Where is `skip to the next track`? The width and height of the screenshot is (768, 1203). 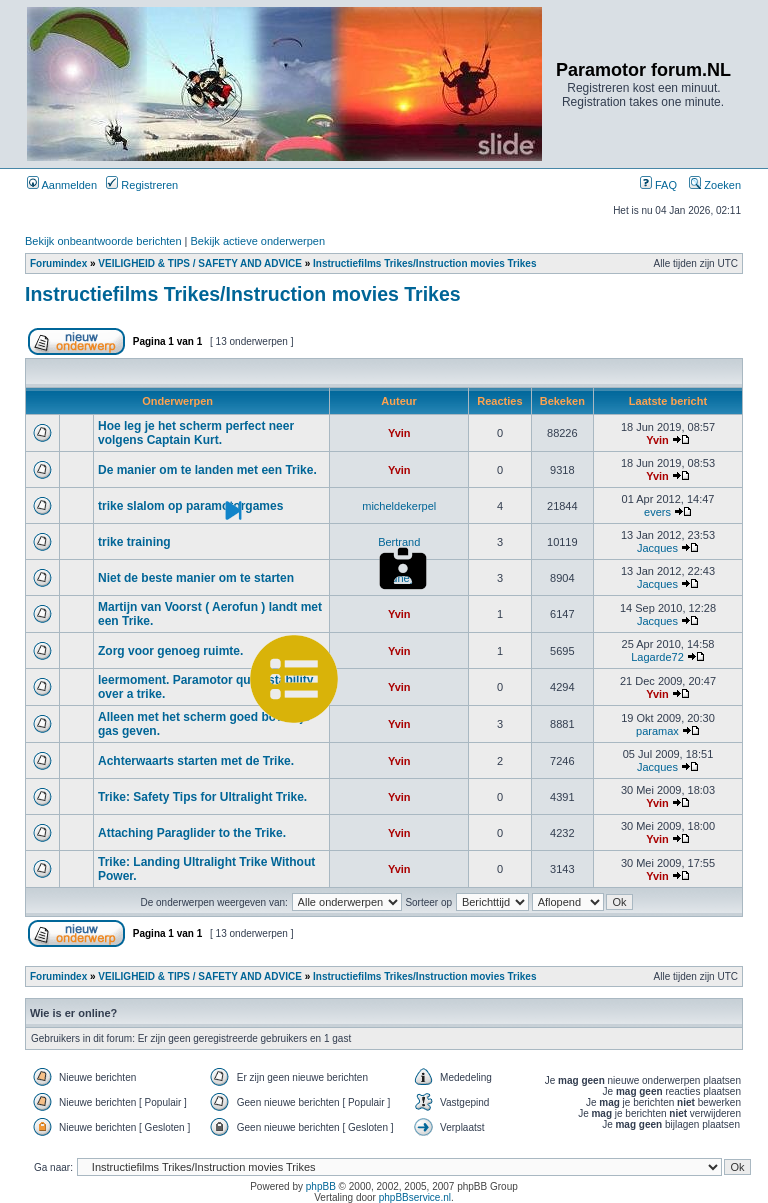 skip to the next track is located at coordinates (233, 510).